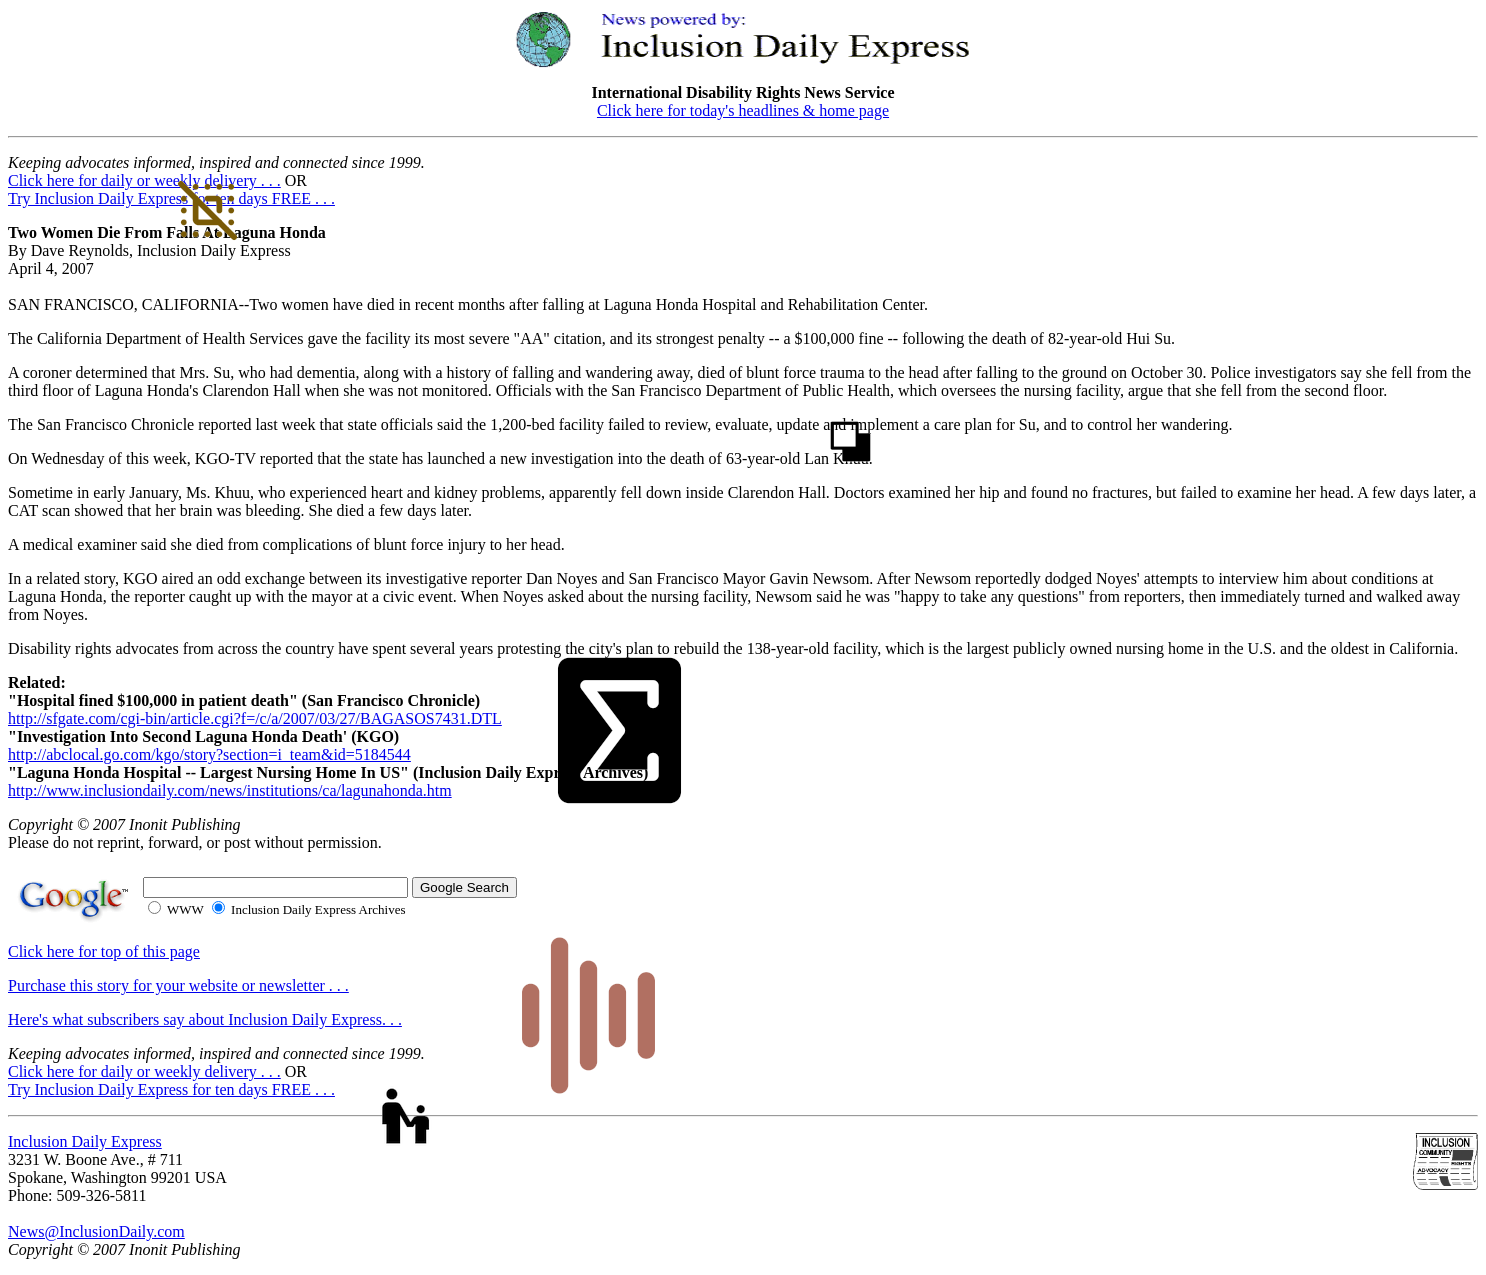 The height and width of the screenshot is (1275, 1486). Describe the element at coordinates (850, 441) in the screenshot. I see `subtract or remove a layer from selection` at that location.